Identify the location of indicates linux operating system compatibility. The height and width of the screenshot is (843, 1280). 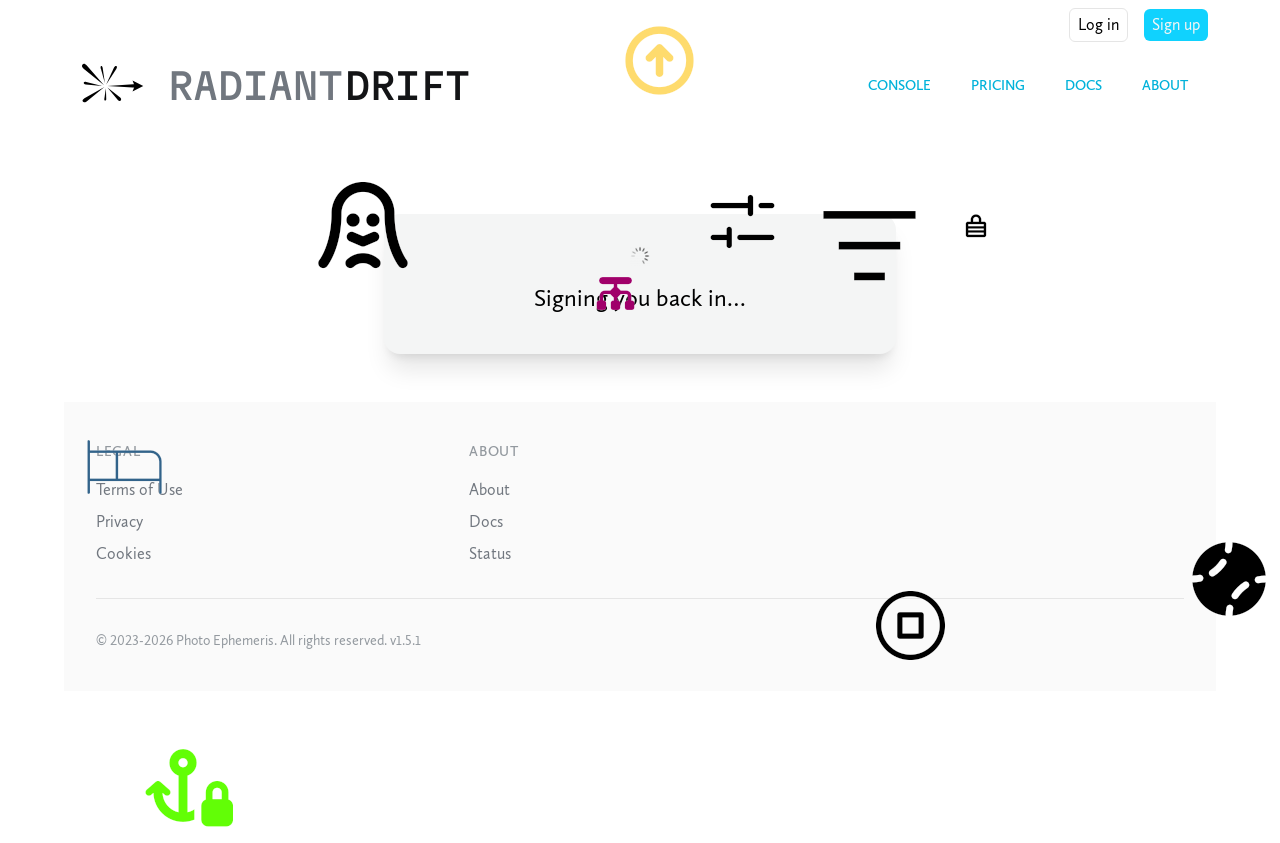
(363, 230).